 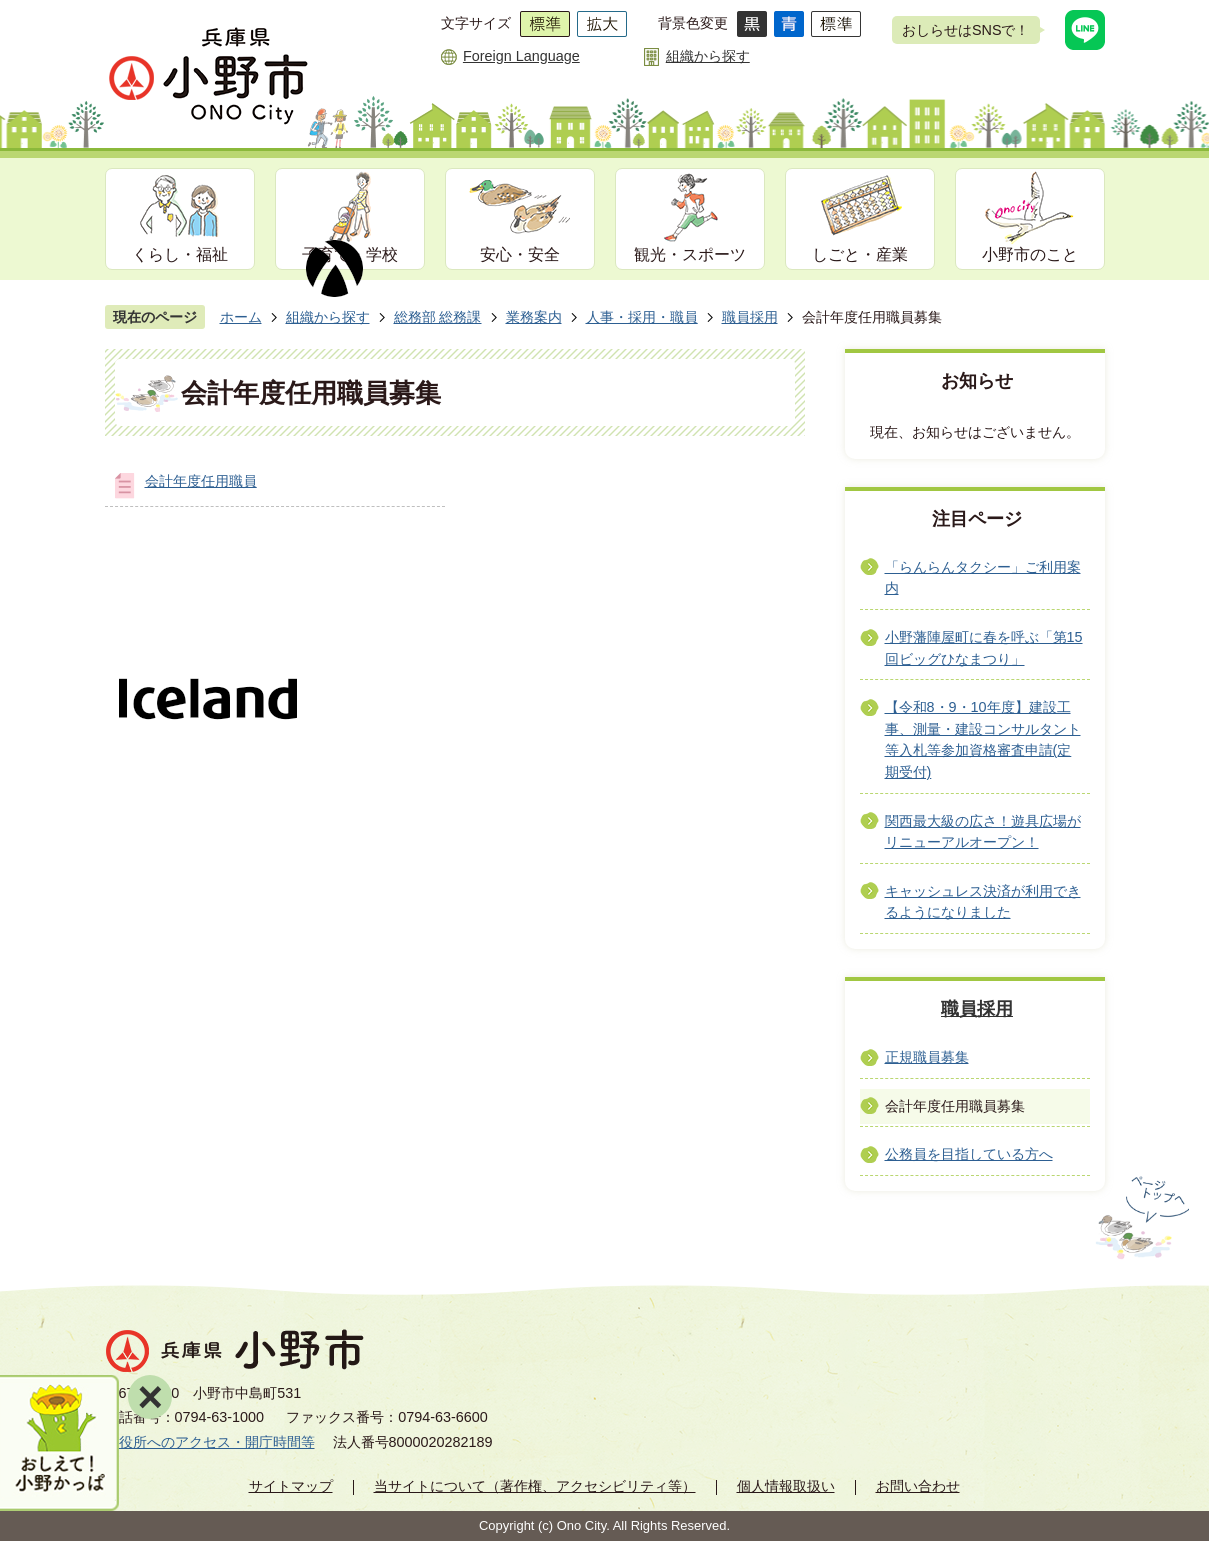 What do you see at coordinates (334, 268) in the screenshot?
I see `racket programming language logo` at bounding box center [334, 268].